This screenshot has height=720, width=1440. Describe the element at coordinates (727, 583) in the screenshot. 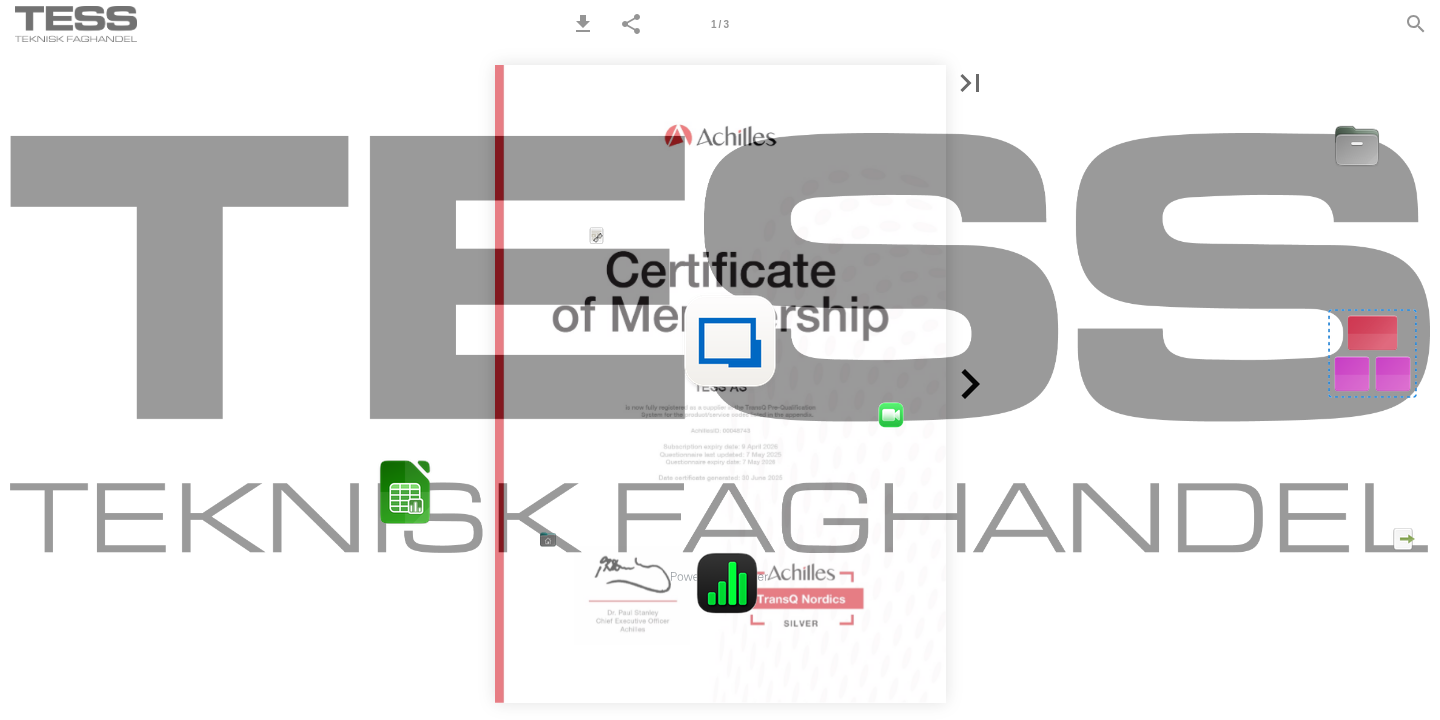

I see `open apple numbers spreadsheet app` at that location.